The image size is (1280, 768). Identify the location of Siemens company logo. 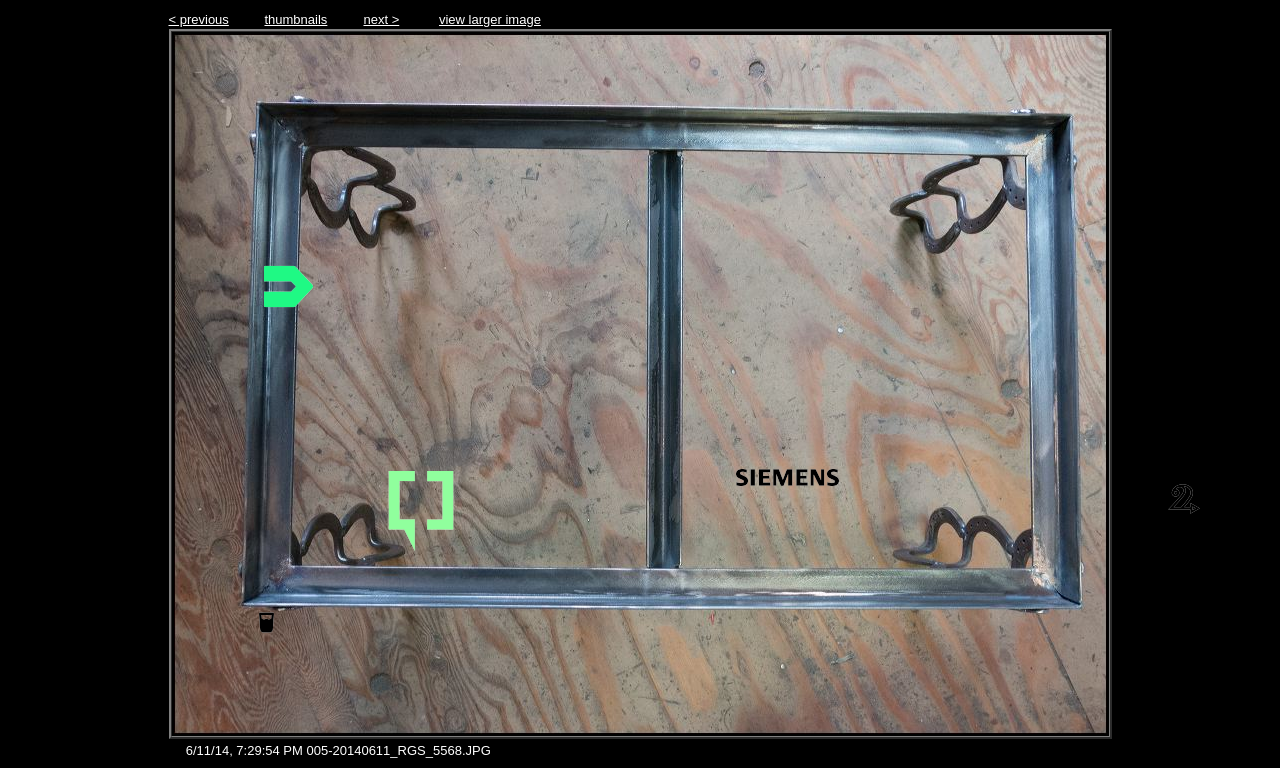
(787, 477).